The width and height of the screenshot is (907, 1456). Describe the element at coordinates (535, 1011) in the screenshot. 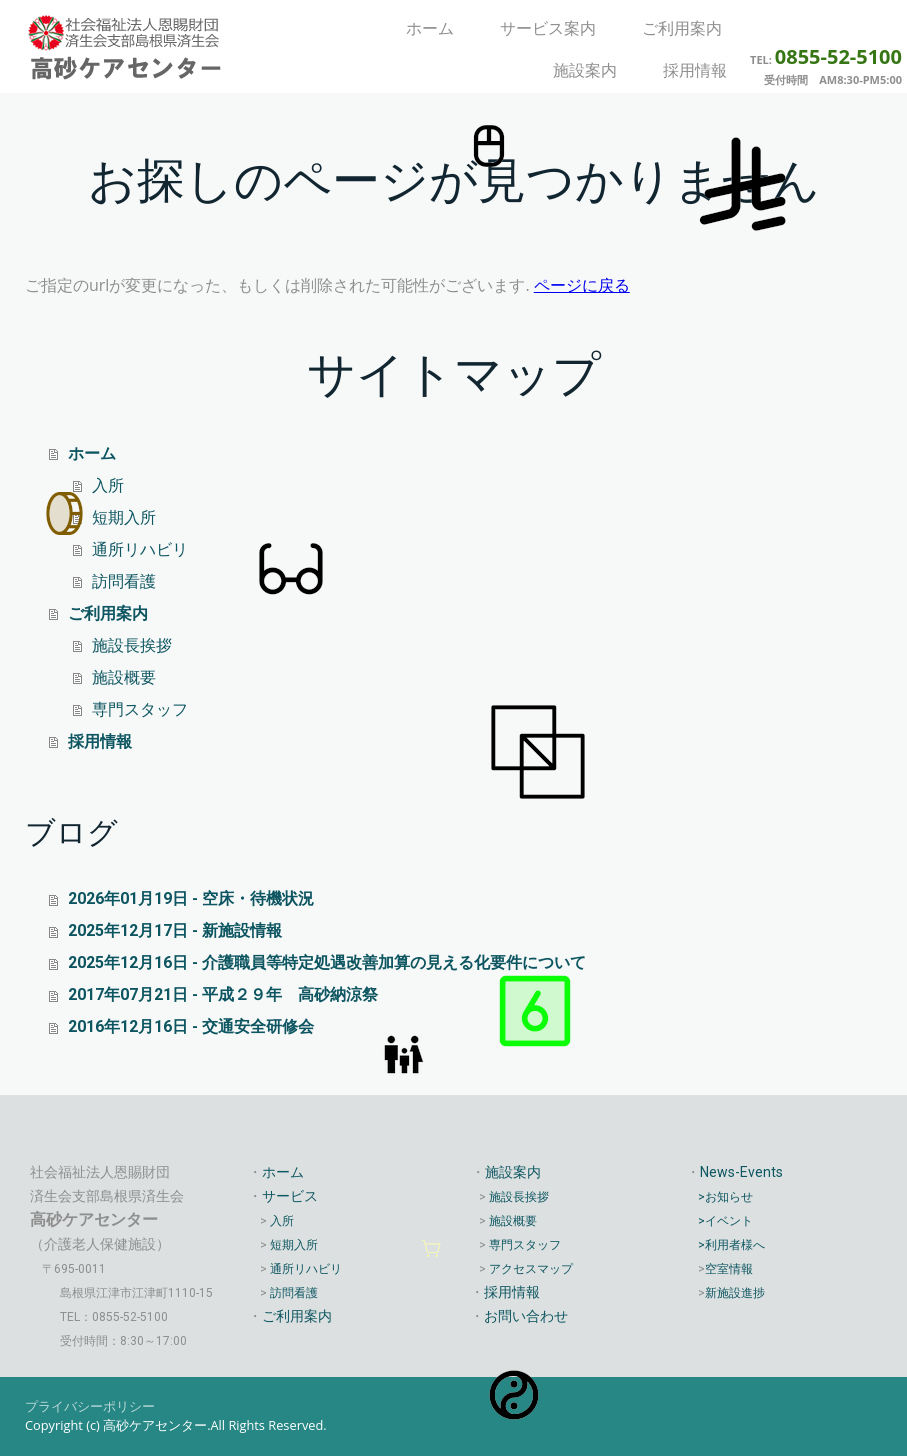

I see `select the number six` at that location.